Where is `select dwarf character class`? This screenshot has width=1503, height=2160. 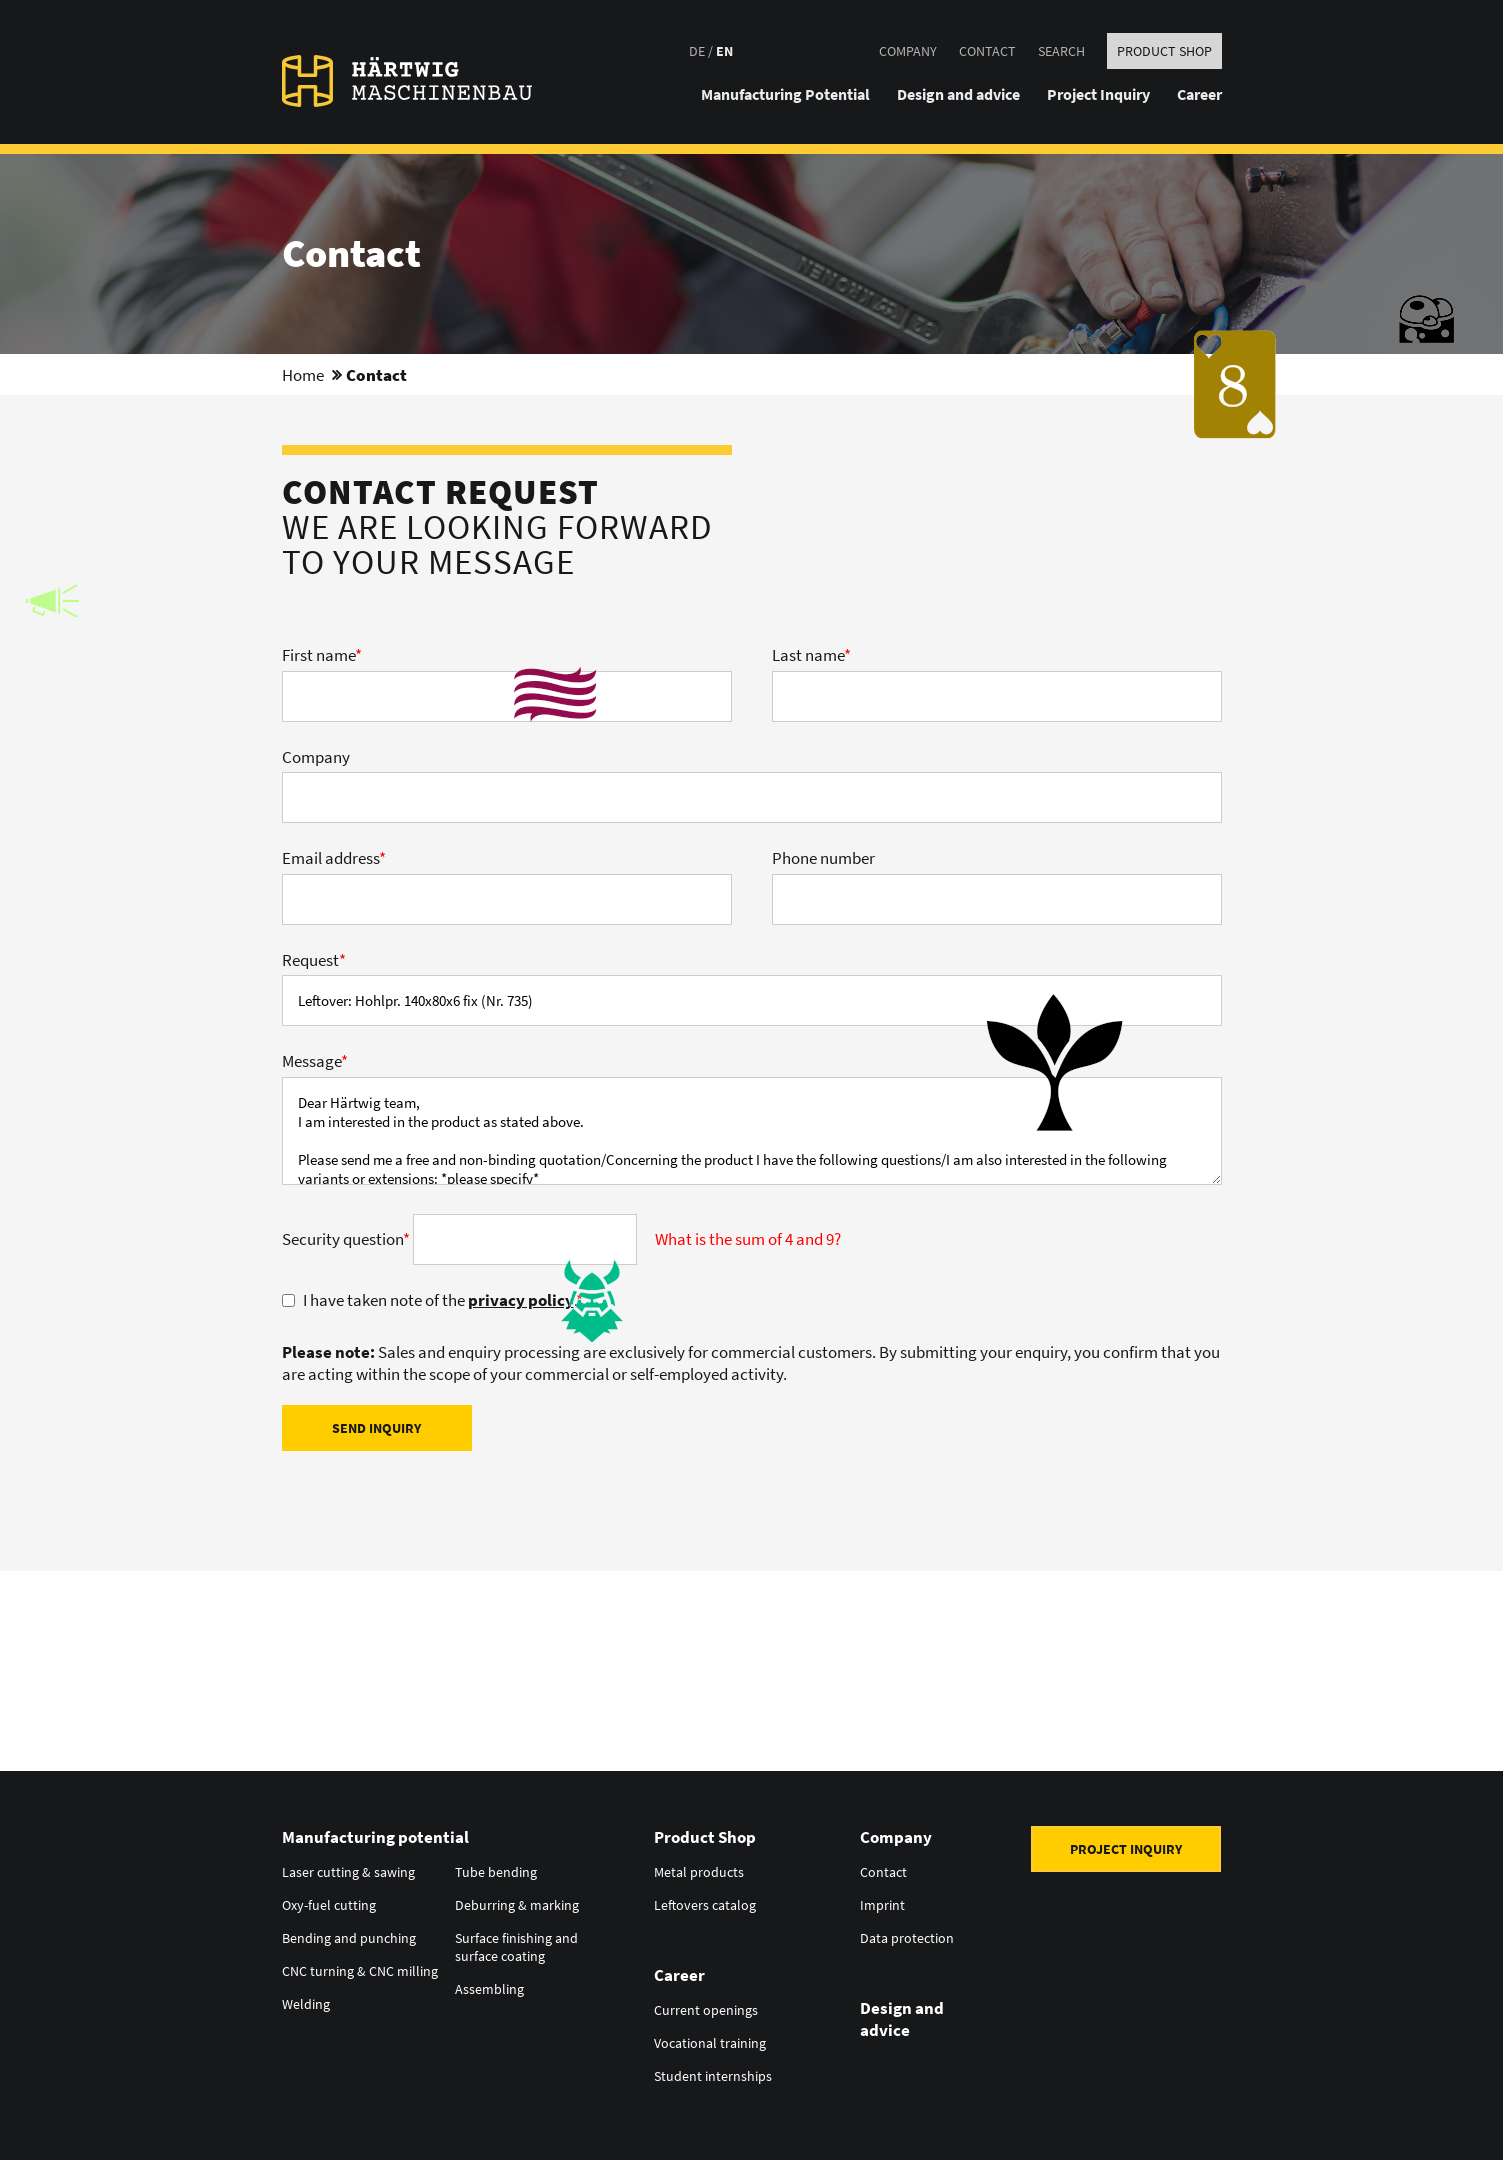 select dwarf character class is located at coordinates (592, 1301).